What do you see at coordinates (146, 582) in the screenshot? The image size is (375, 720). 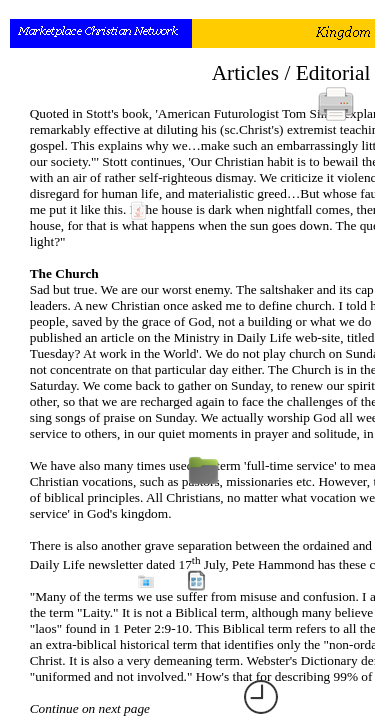 I see `open the windows 11 system folder` at bounding box center [146, 582].